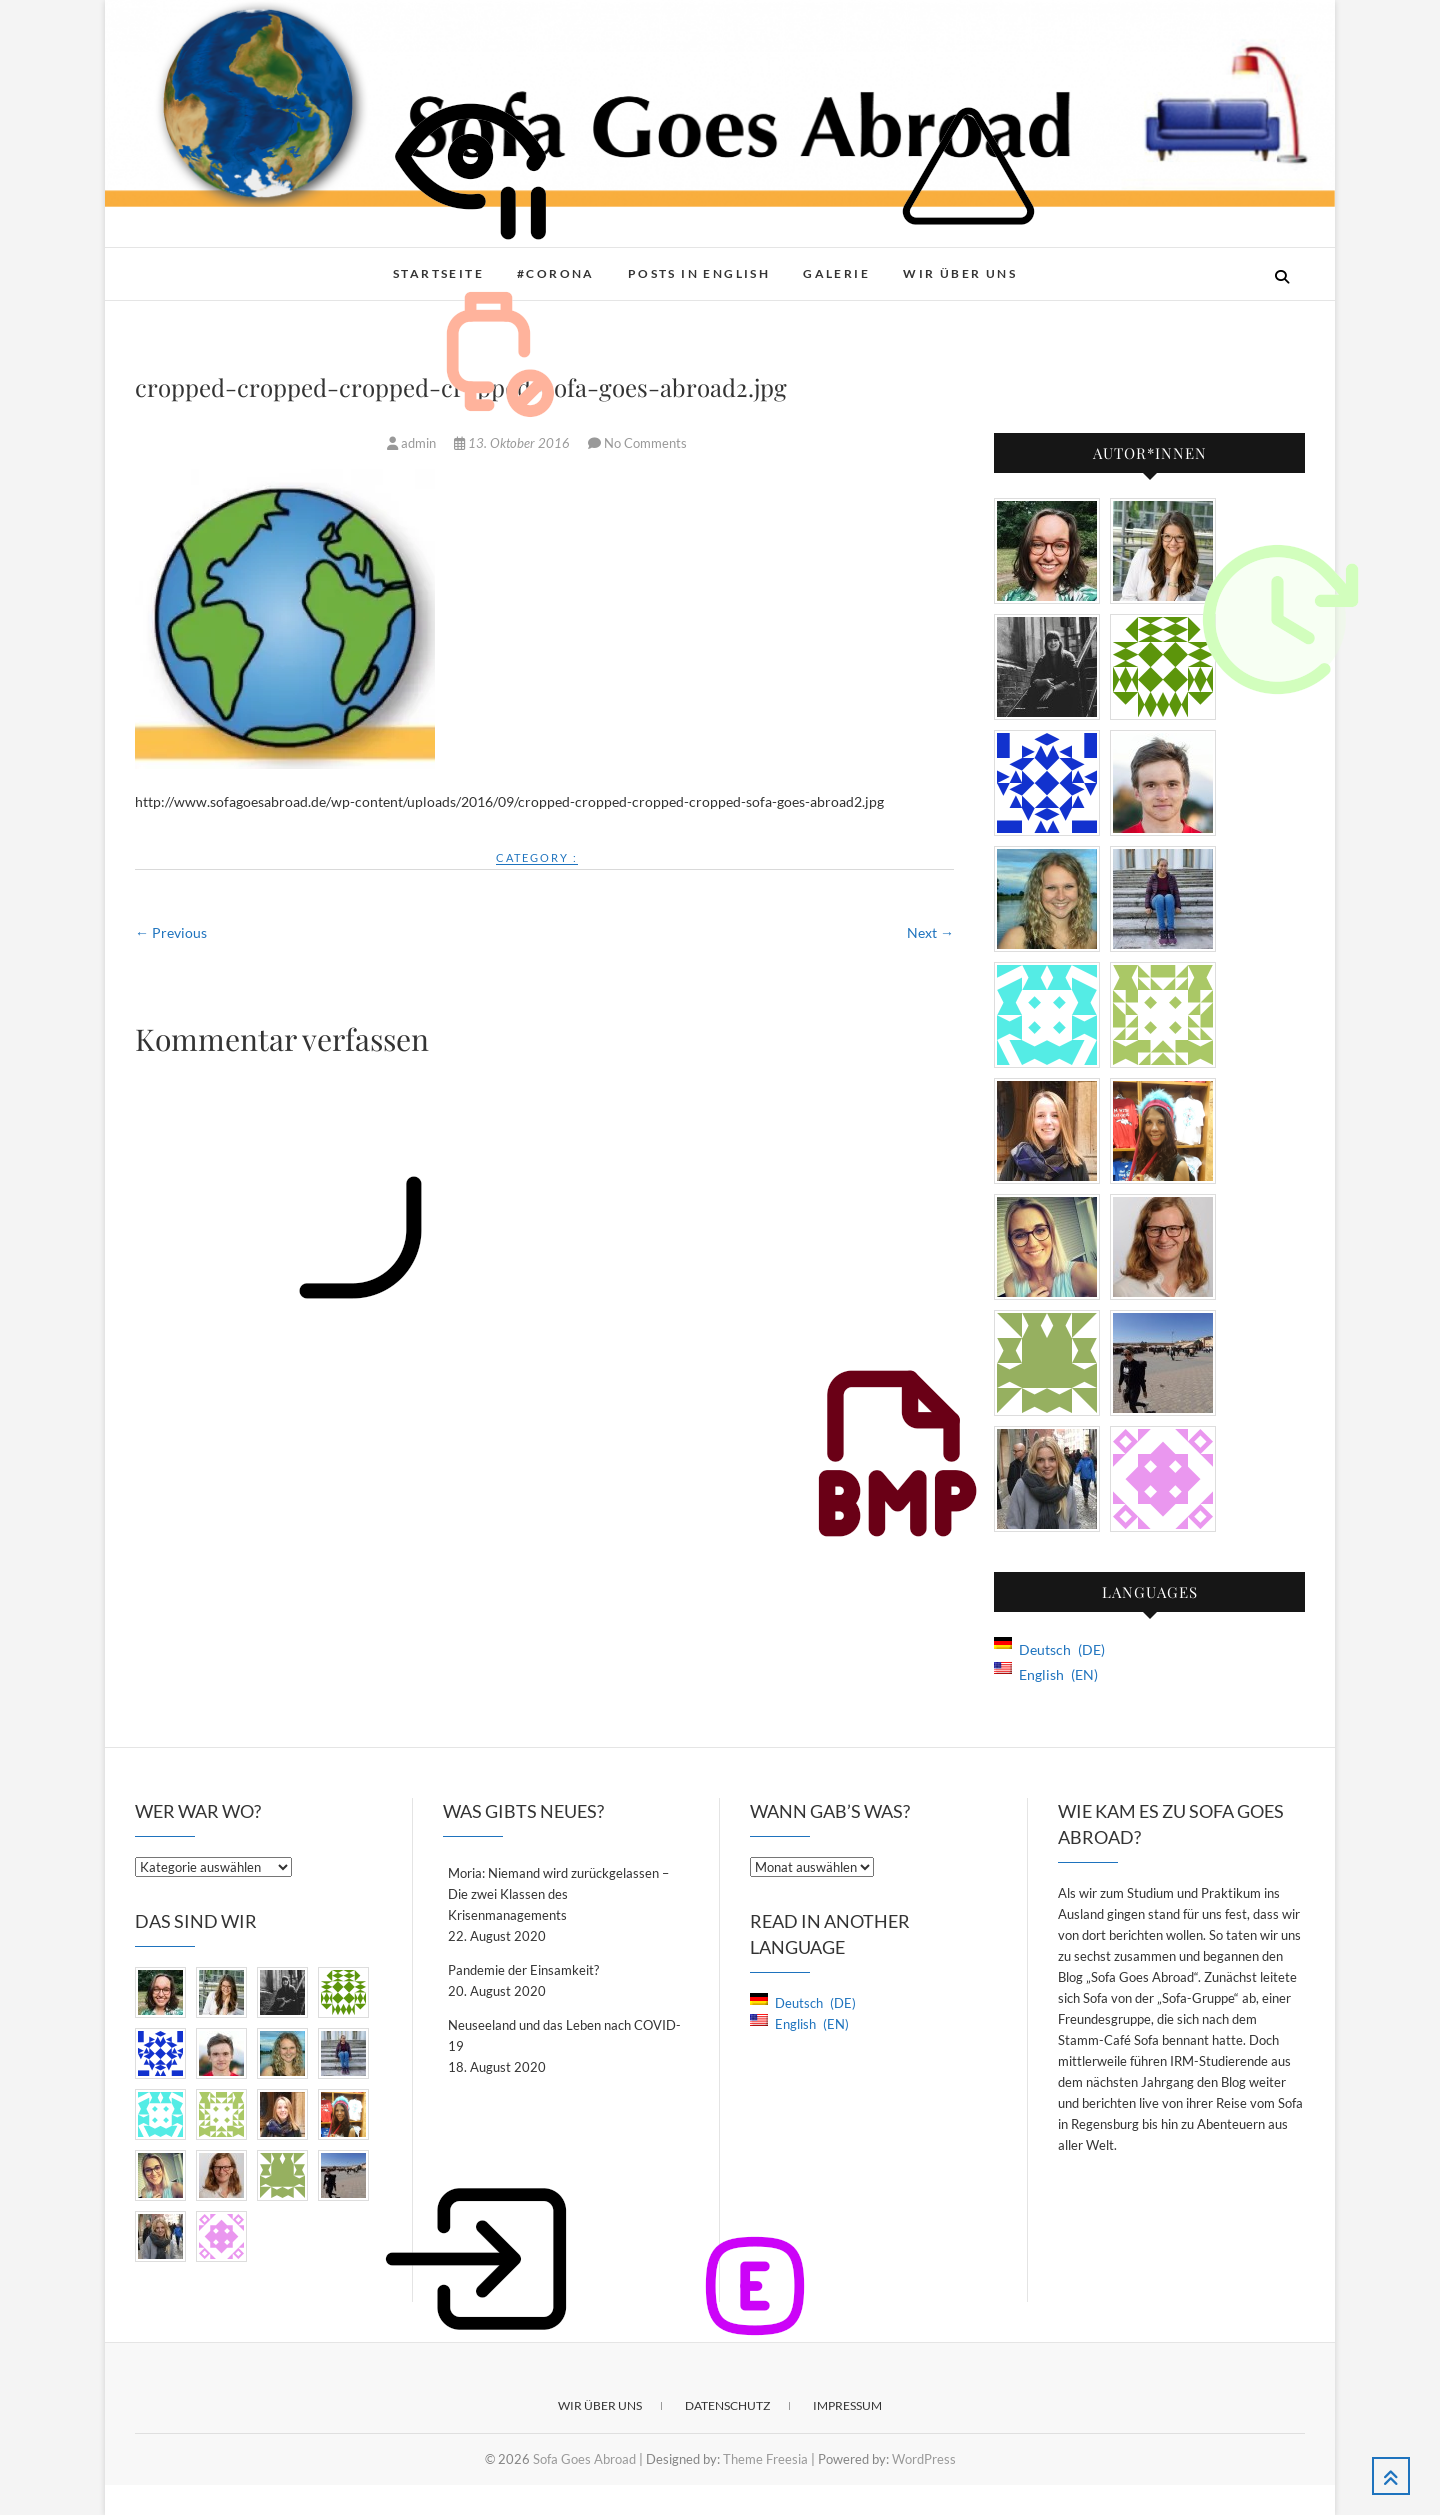 The image size is (1440, 2515). What do you see at coordinates (488, 351) in the screenshot?
I see `cancel smartwatch pairing` at bounding box center [488, 351].